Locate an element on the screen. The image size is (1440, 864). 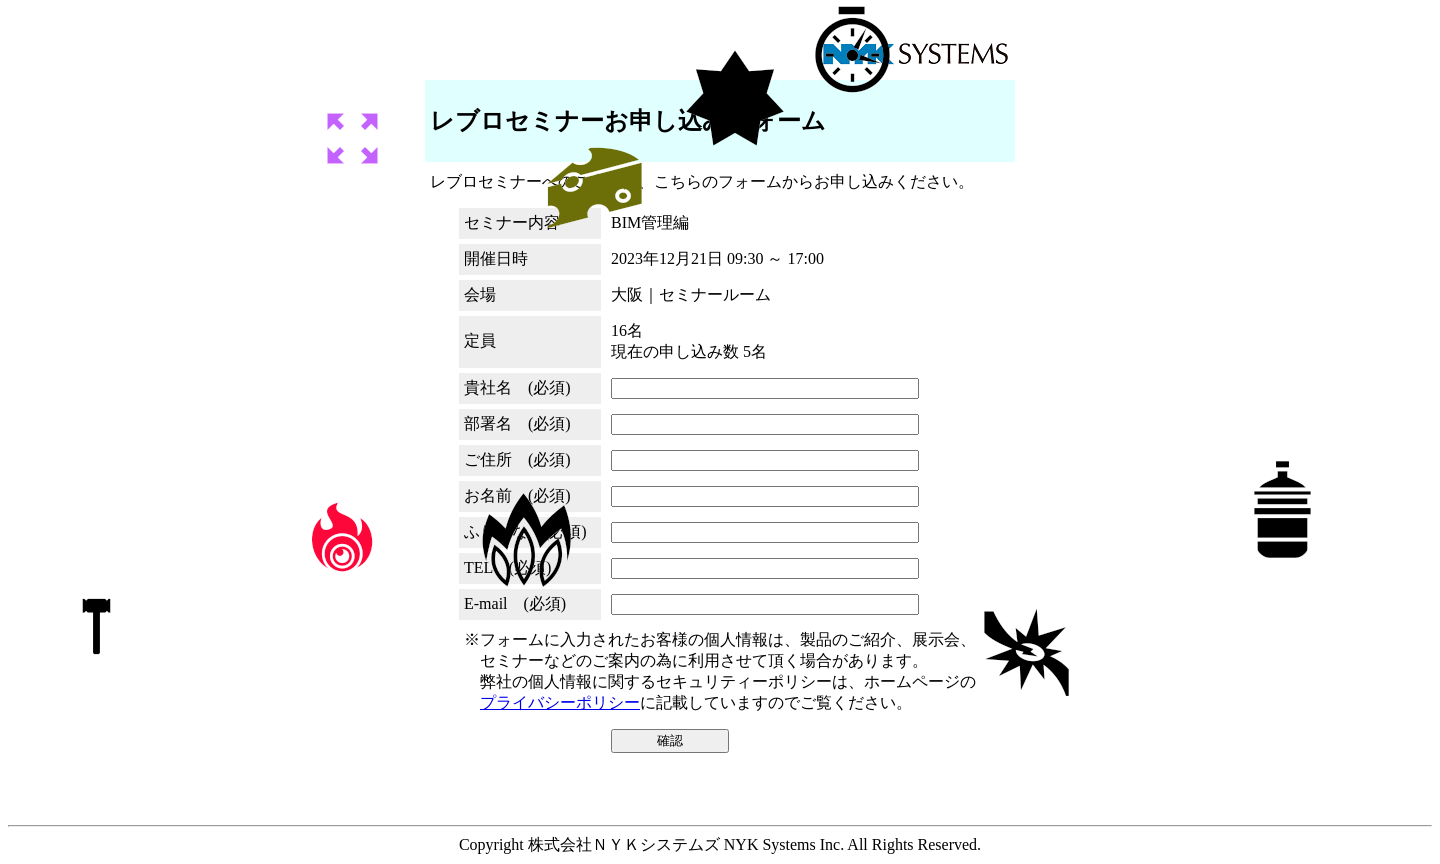
activate fire vision or heat detection mode is located at coordinates (341, 537).